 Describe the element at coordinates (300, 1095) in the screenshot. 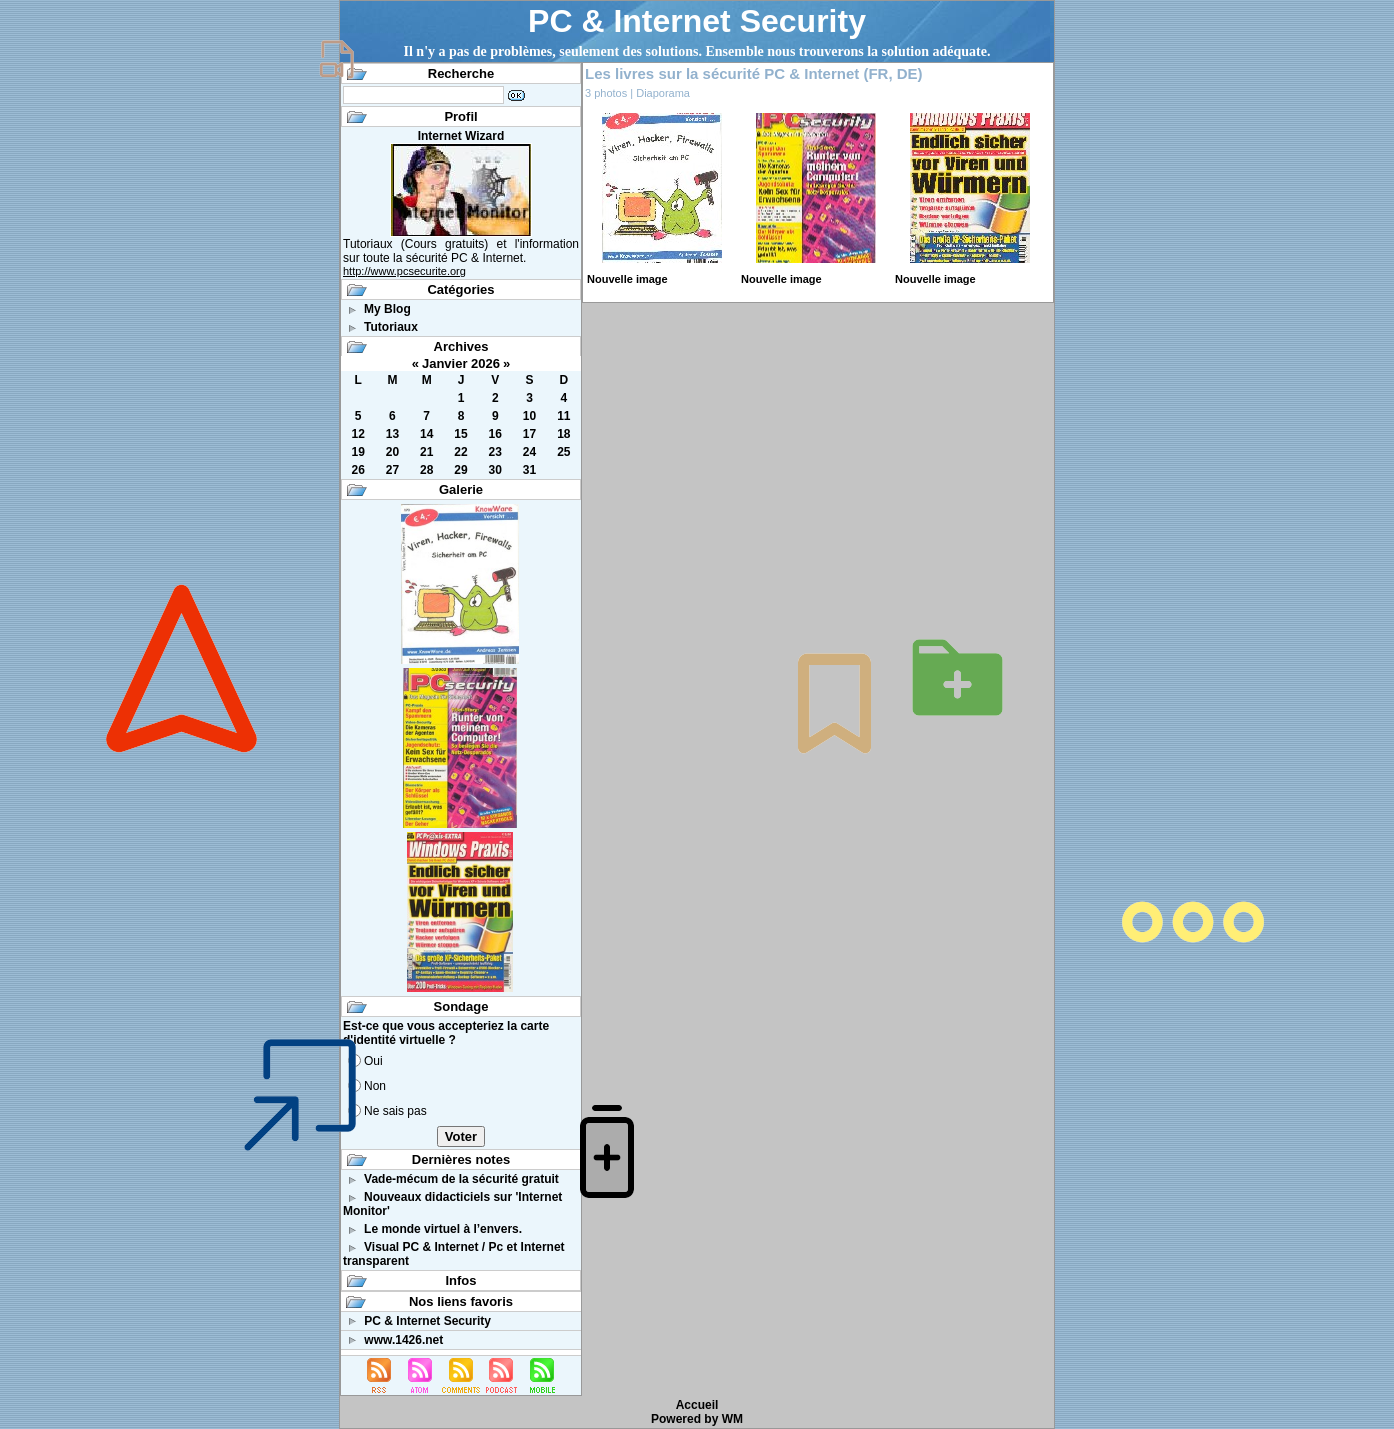

I see `import or bring content into a container` at that location.